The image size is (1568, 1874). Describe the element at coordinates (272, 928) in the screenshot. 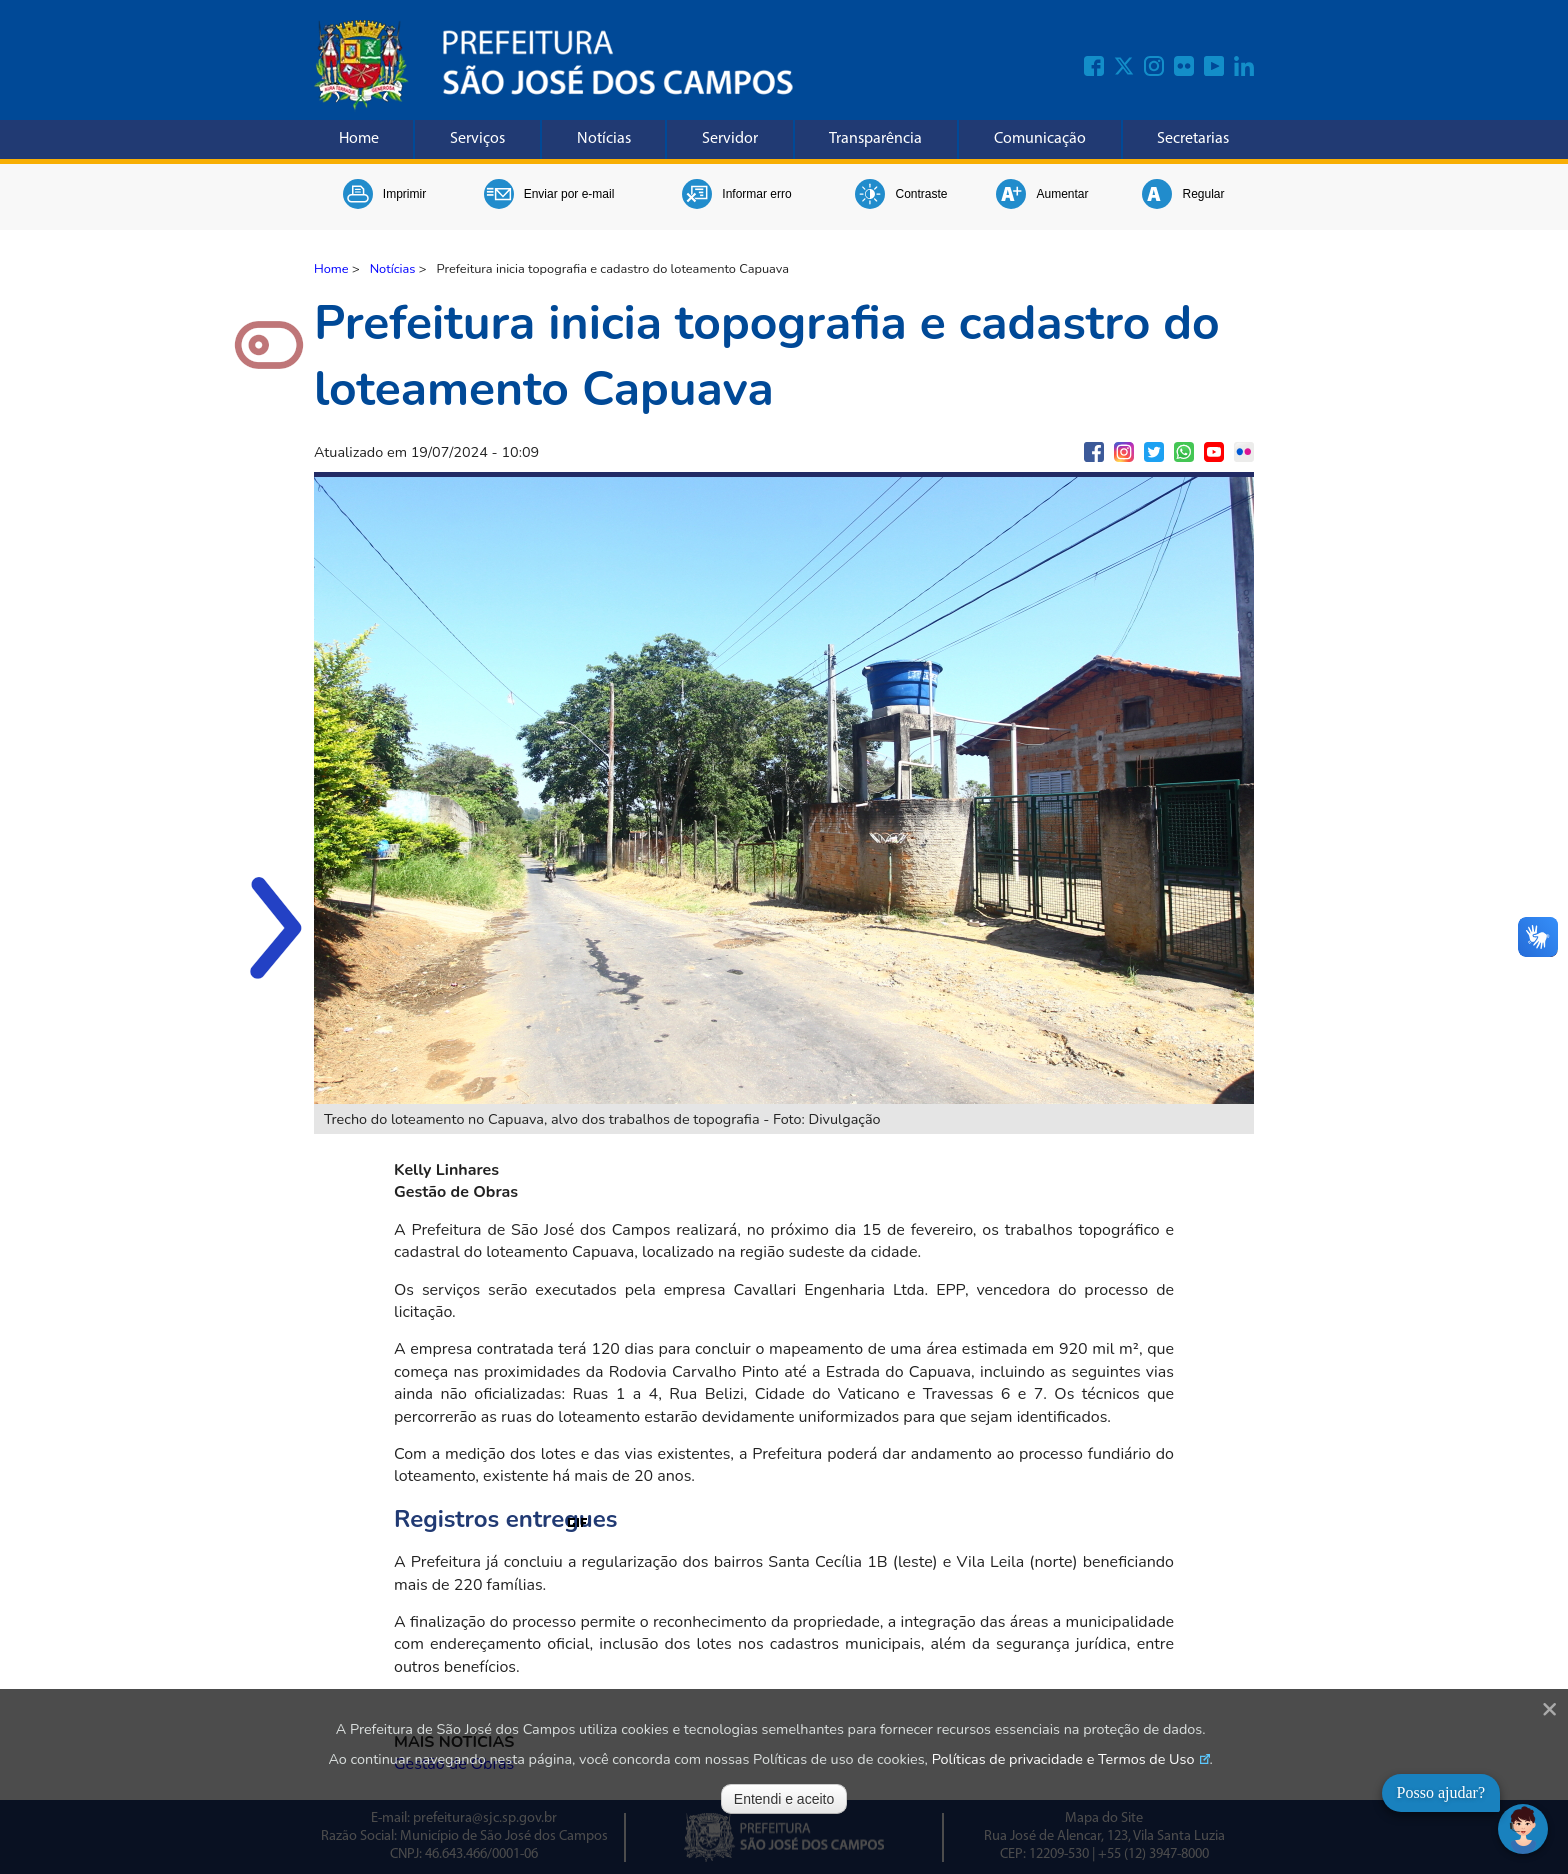

I see `navigate to the next item or screen` at that location.